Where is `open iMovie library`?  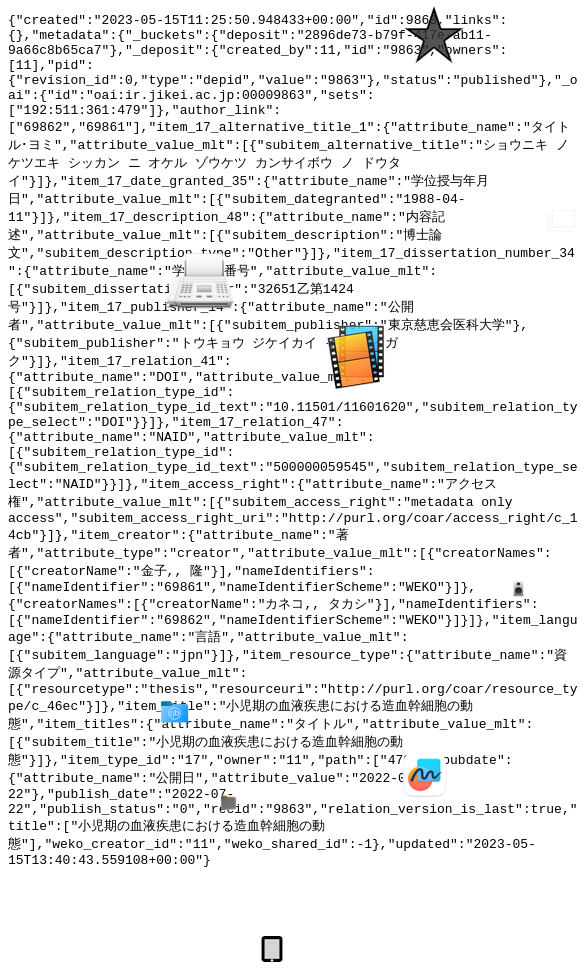
open iMovie library is located at coordinates (356, 358).